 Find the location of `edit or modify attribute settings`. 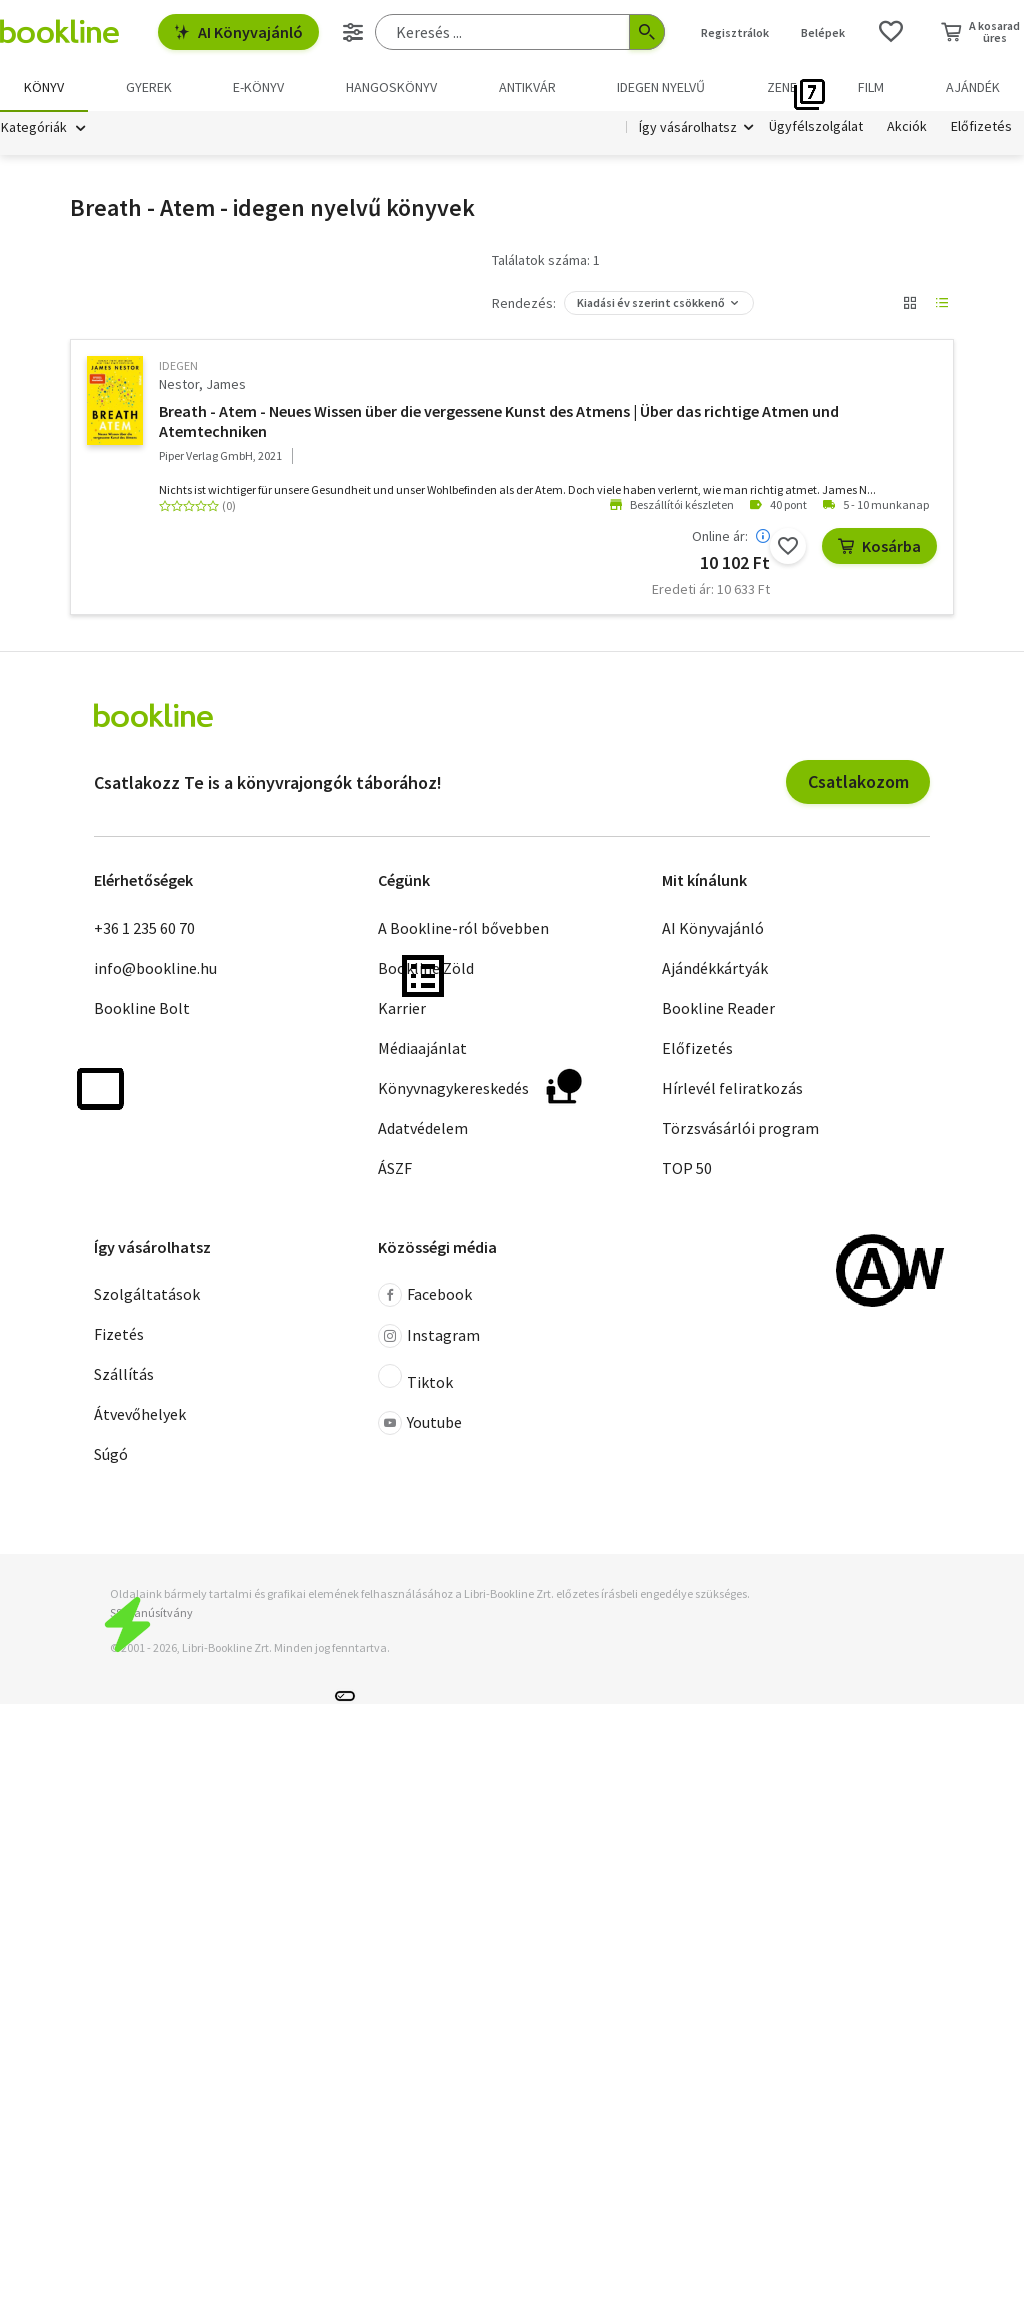

edit or modify attribute settings is located at coordinates (345, 1696).